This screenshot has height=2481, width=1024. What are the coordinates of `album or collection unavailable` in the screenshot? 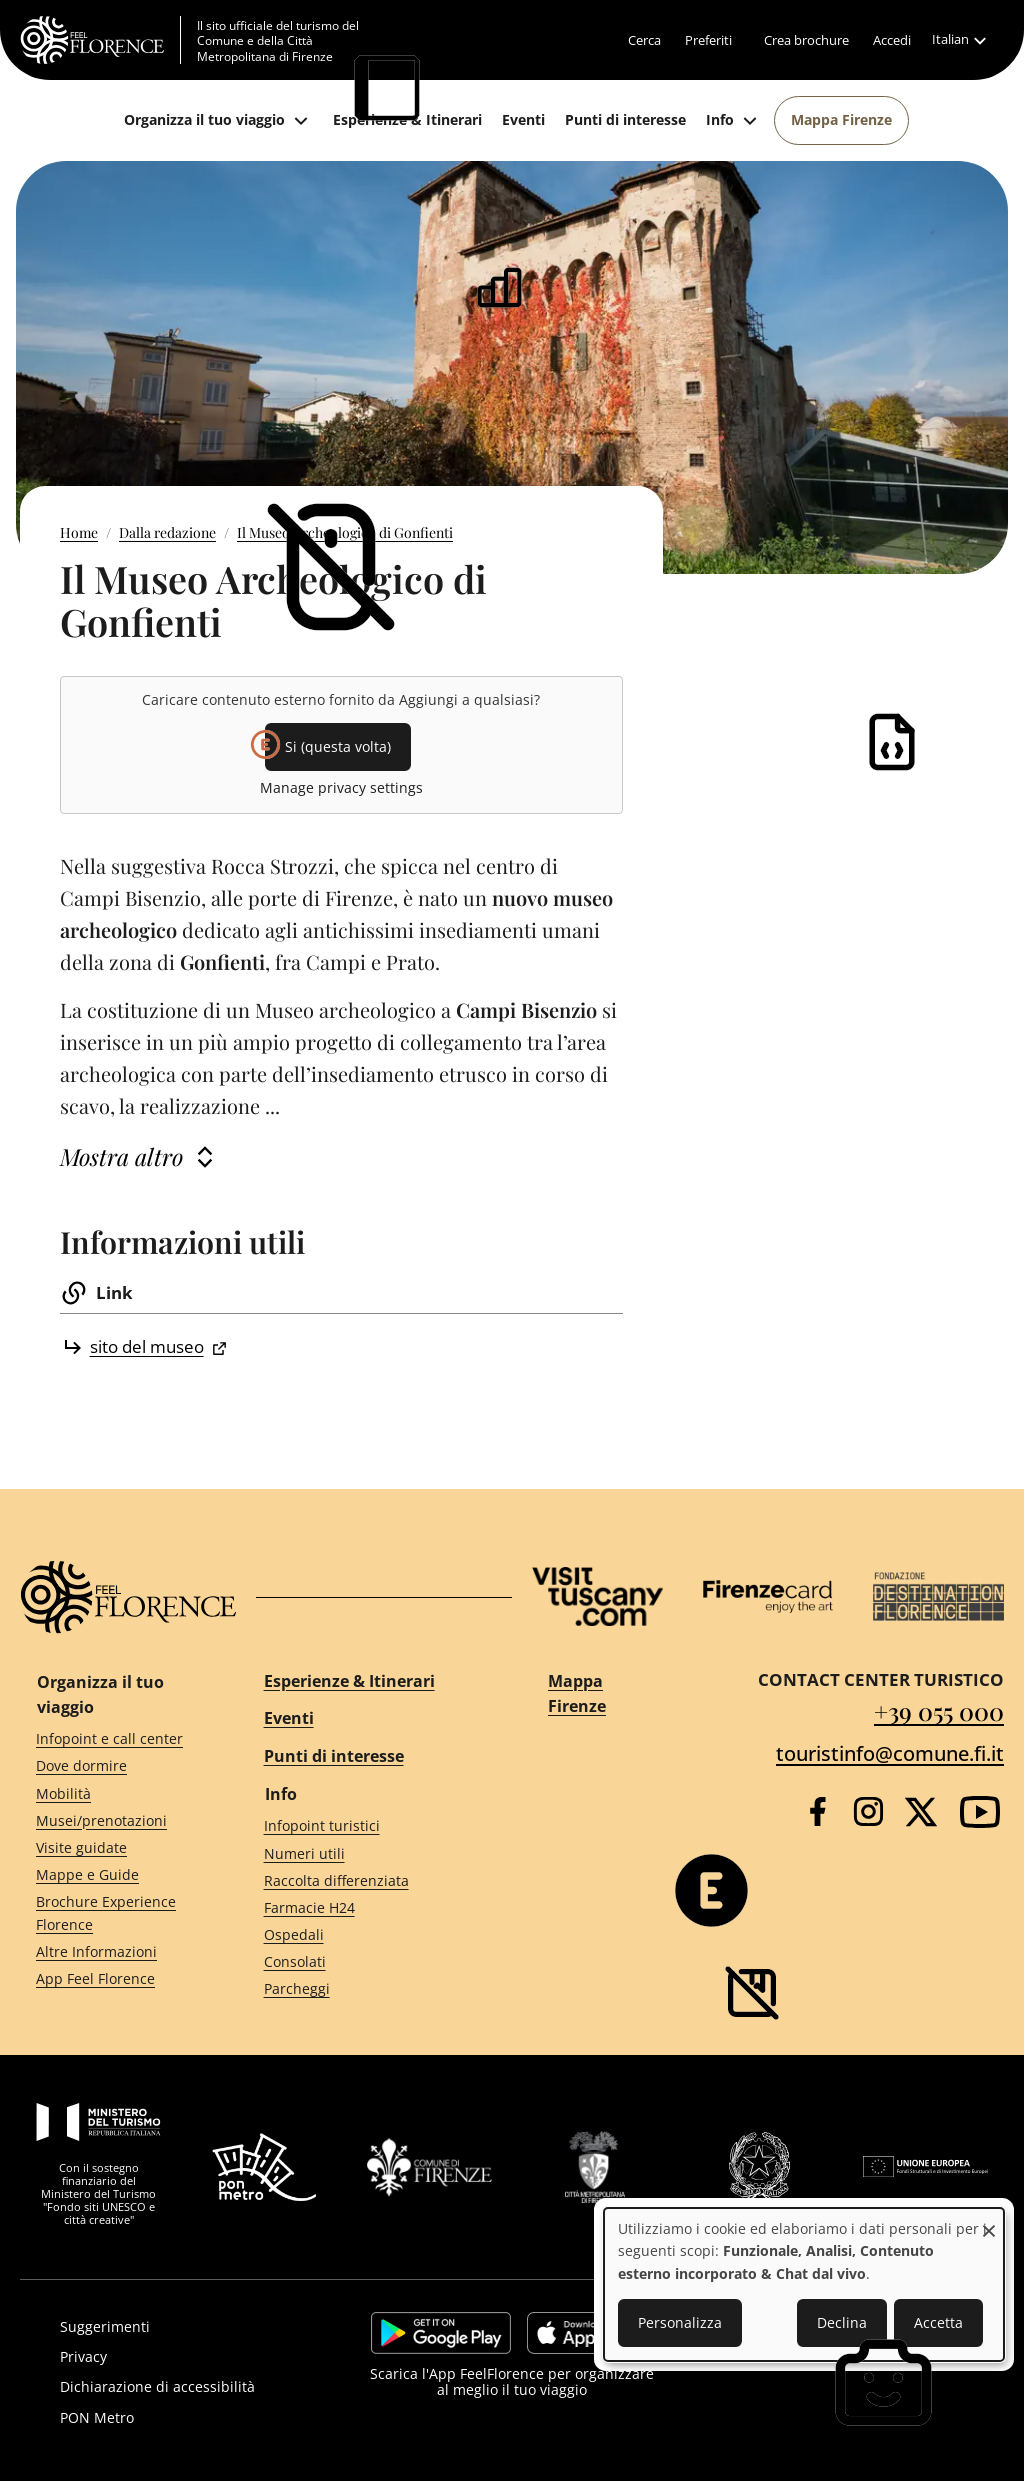 It's located at (752, 1993).